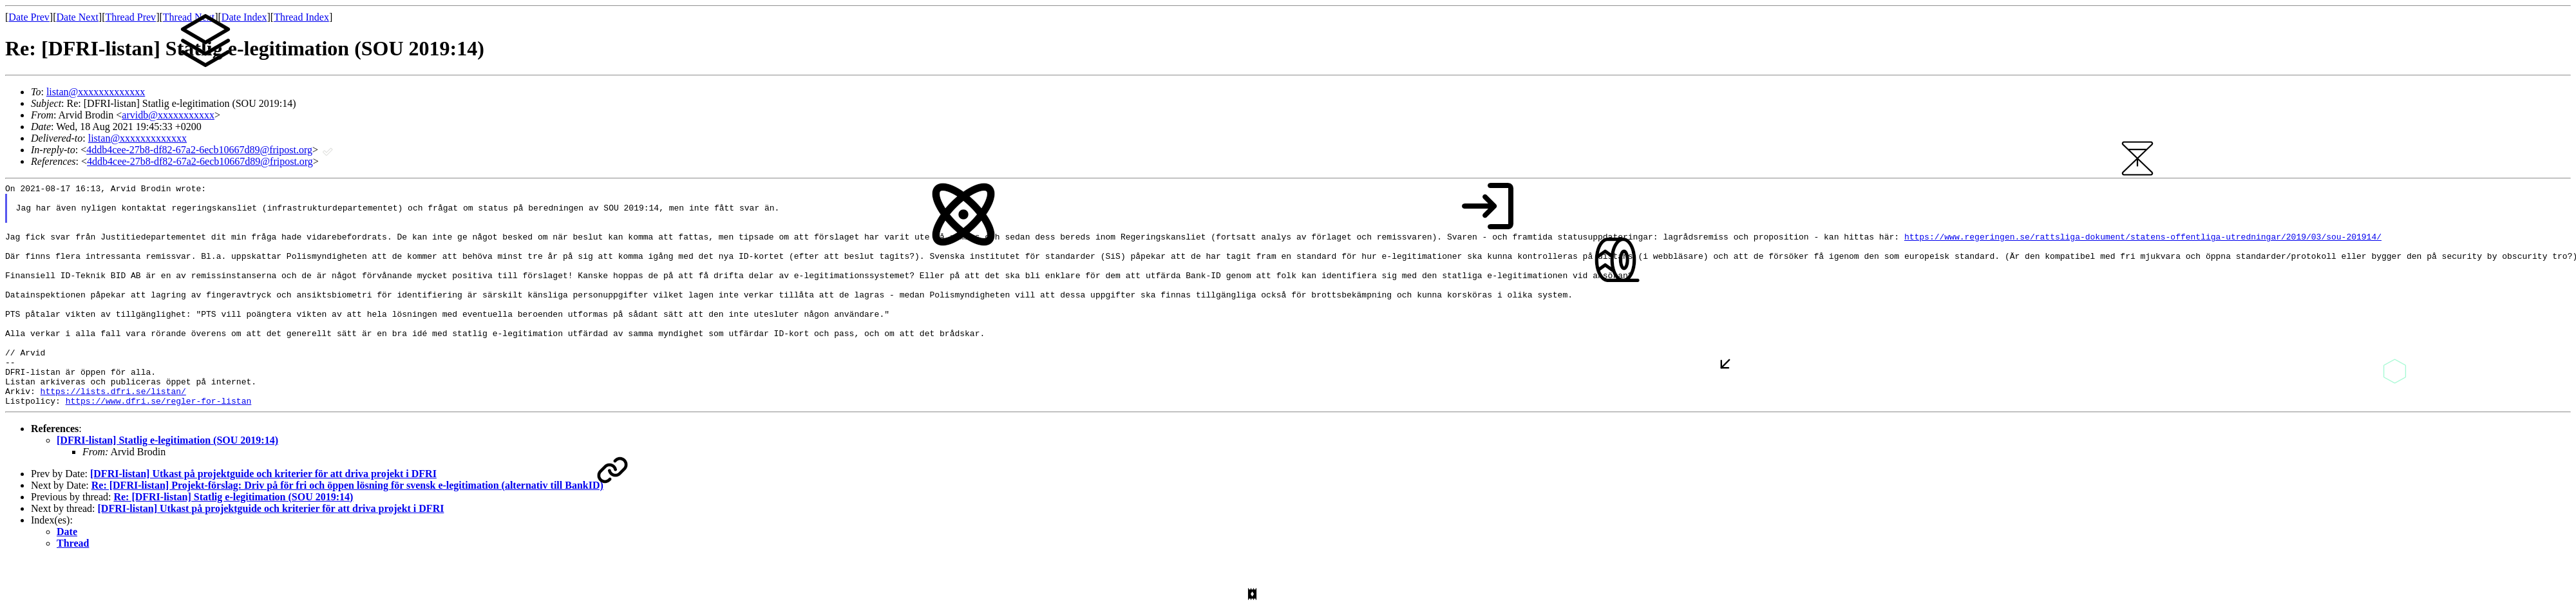  What do you see at coordinates (1488, 206) in the screenshot?
I see `log in to your account` at bounding box center [1488, 206].